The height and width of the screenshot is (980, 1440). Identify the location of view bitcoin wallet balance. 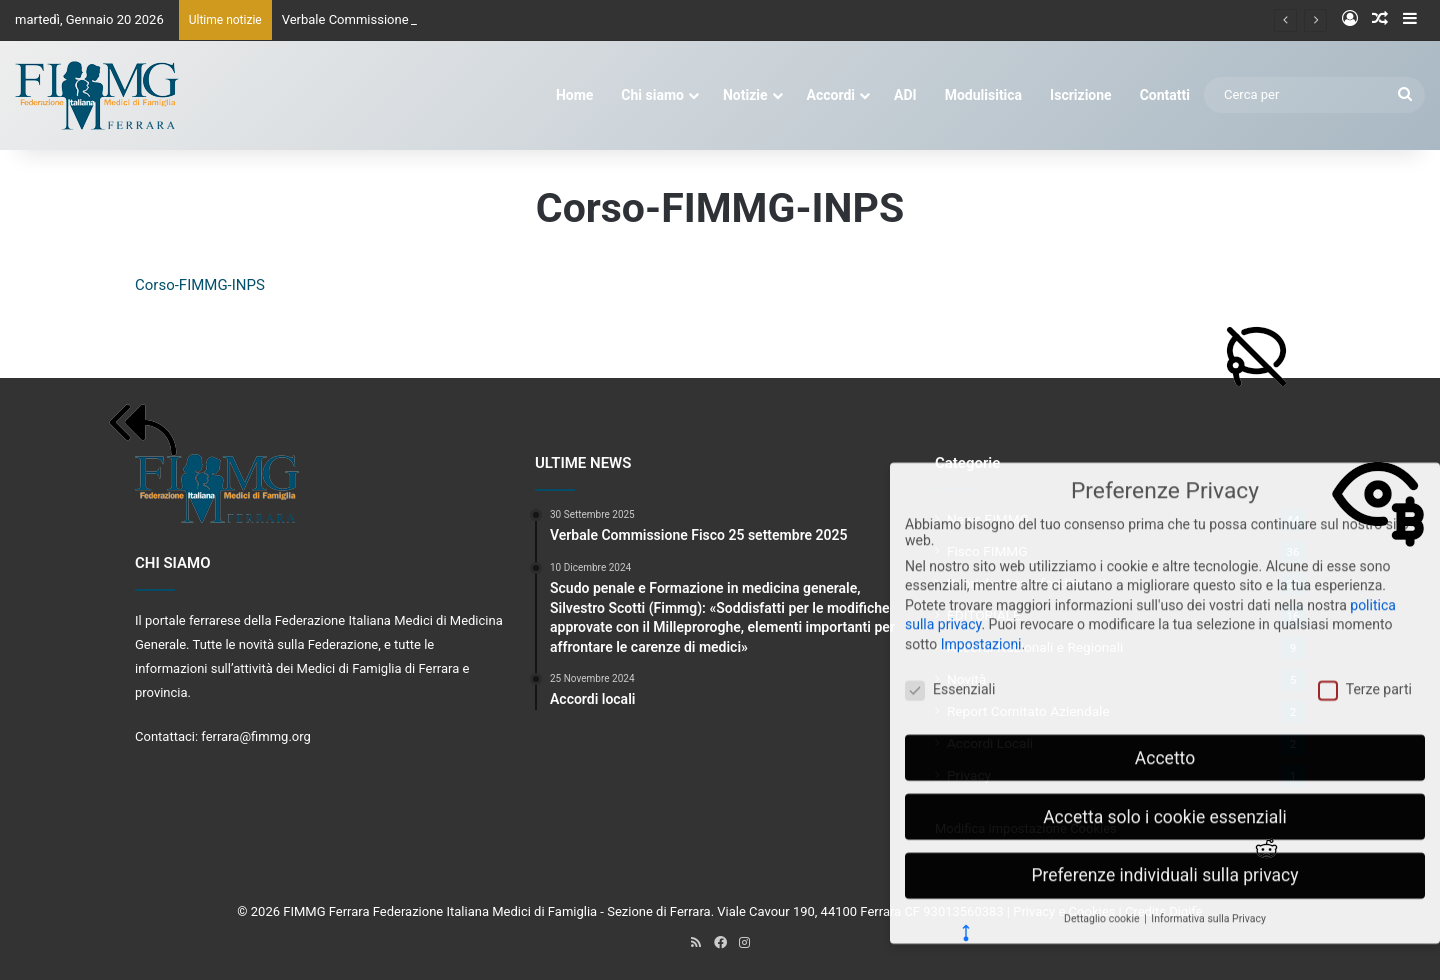
(1378, 494).